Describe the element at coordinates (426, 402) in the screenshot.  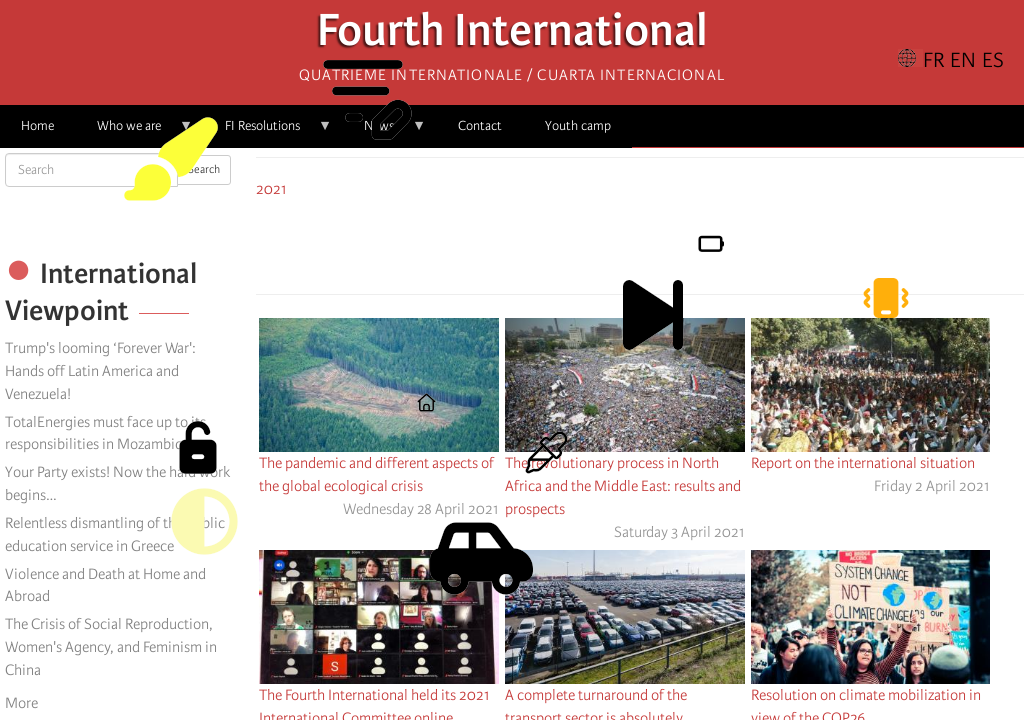
I see `go to home screen` at that location.